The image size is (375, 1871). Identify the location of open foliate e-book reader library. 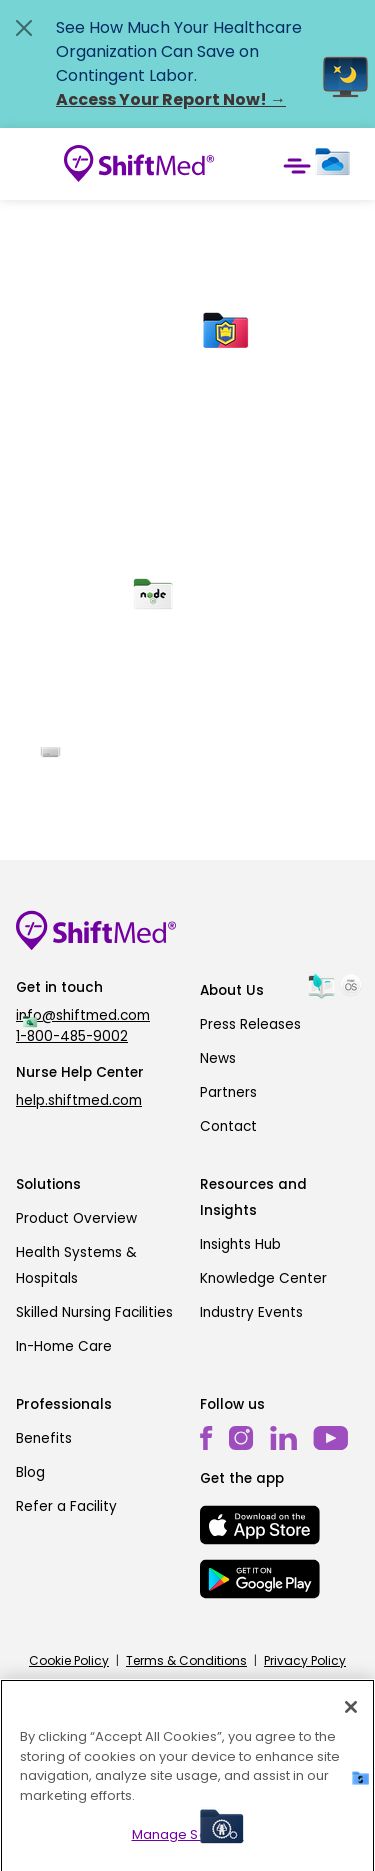
(321, 986).